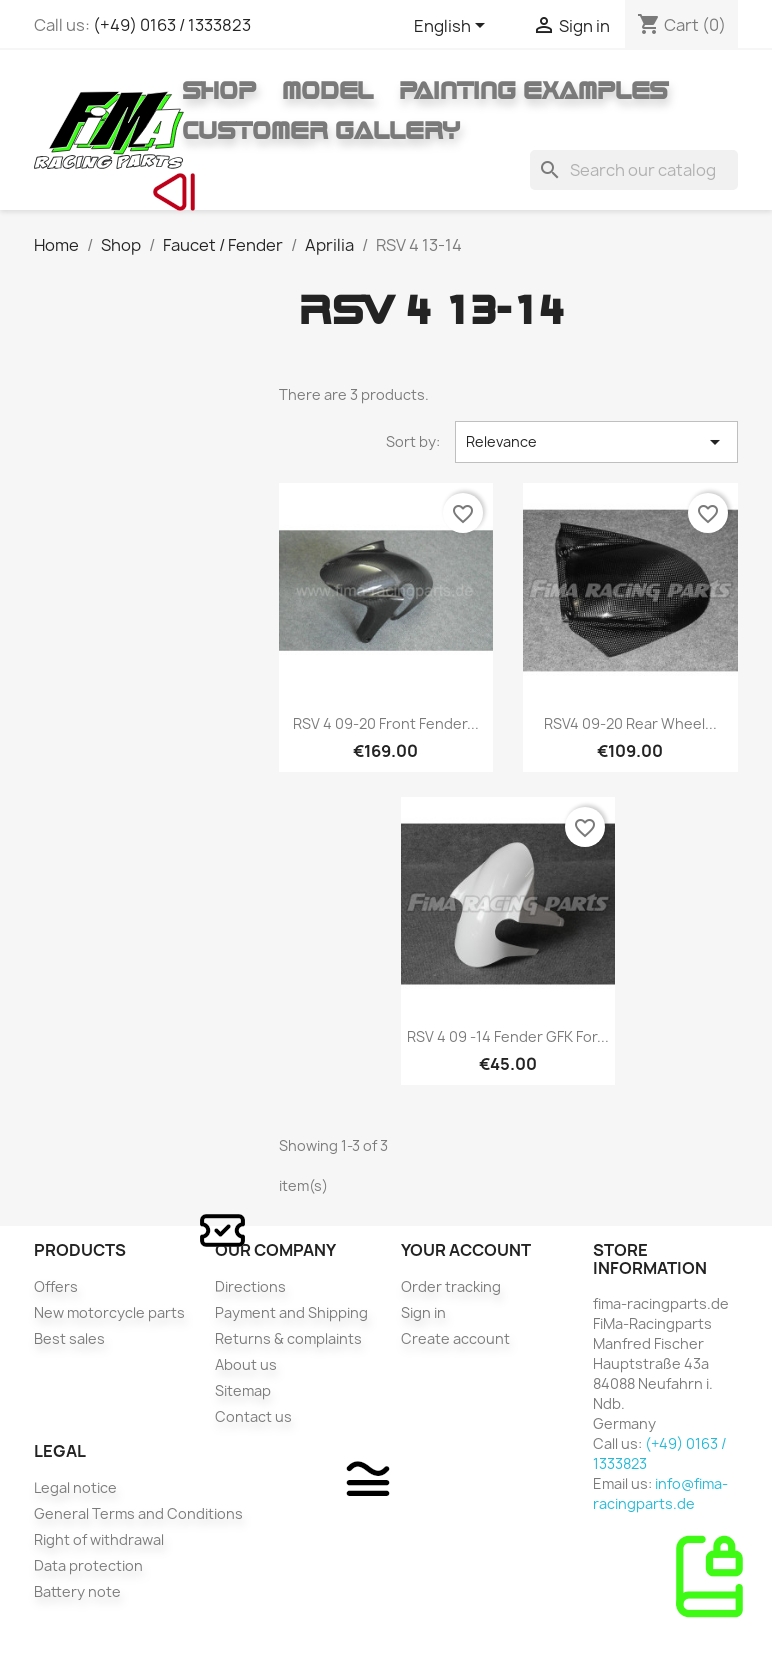 This screenshot has height=1654, width=772. What do you see at coordinates (222, 1230) in the screenshot?
I see `confirmed ticket or booking` at bounding box center [222, 1230].